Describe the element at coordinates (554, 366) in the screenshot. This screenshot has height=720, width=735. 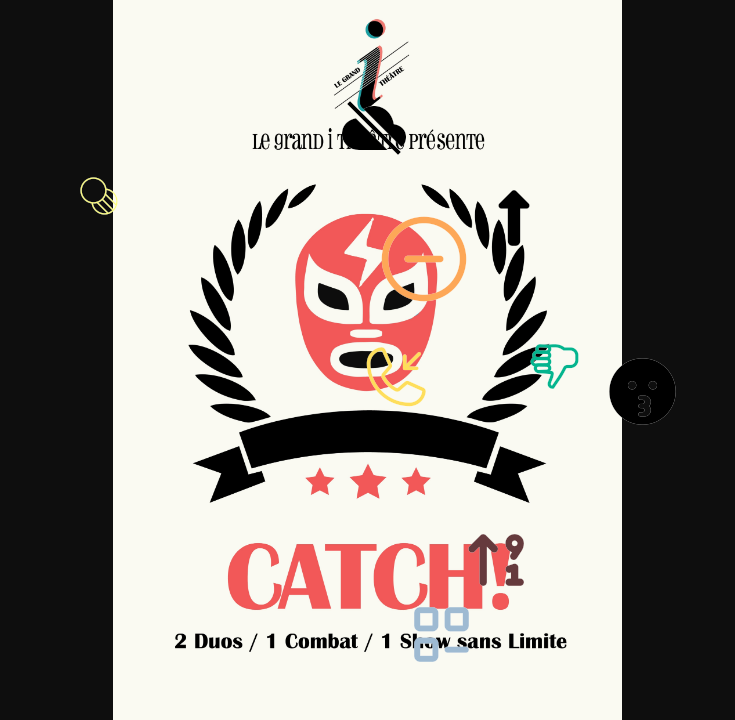
I see `dislike or downvote content` at that location.